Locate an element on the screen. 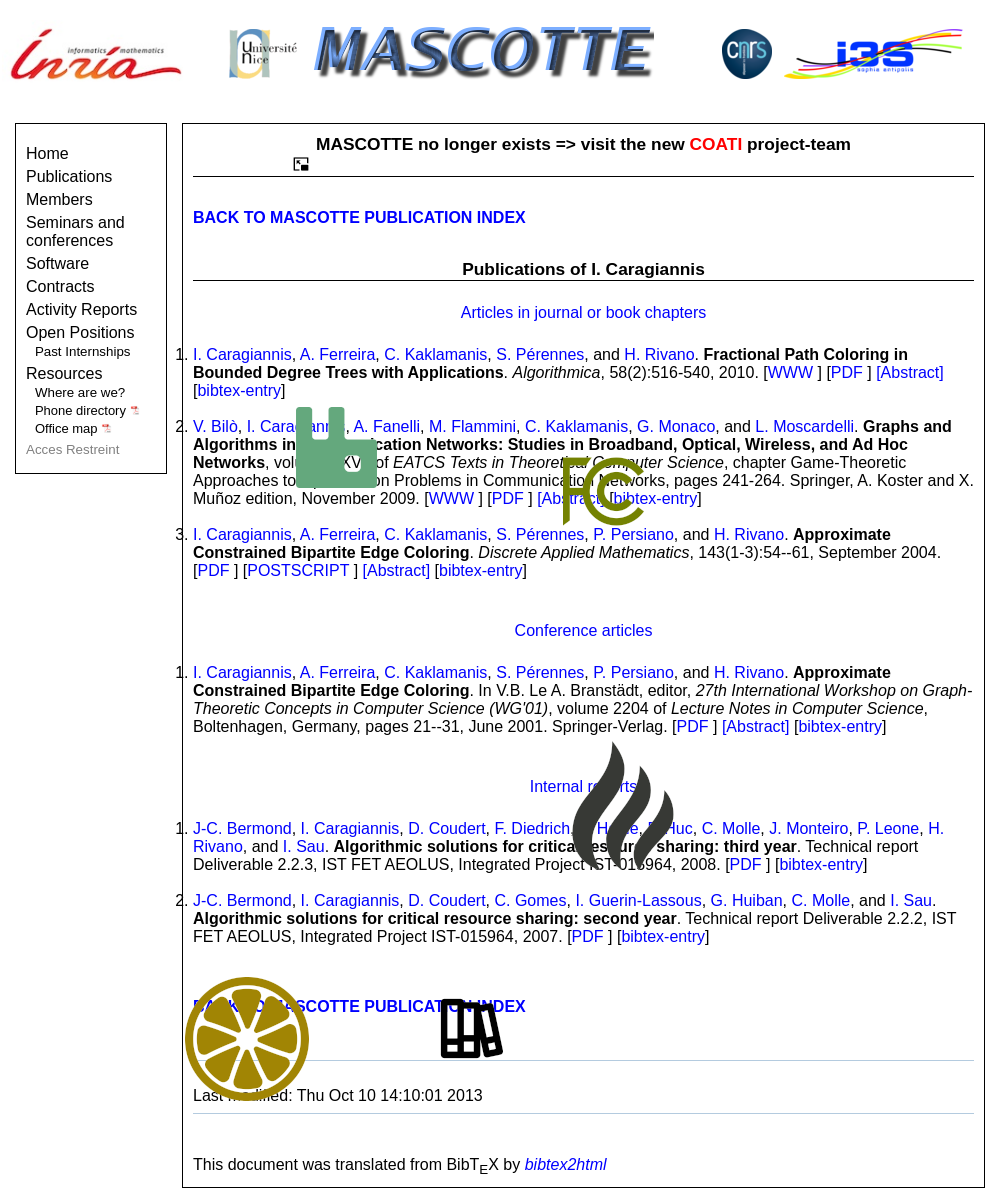 The height and width of the screenshot is (1203, 1000). indicates hot or trending content is located at coordinates (624, 808).